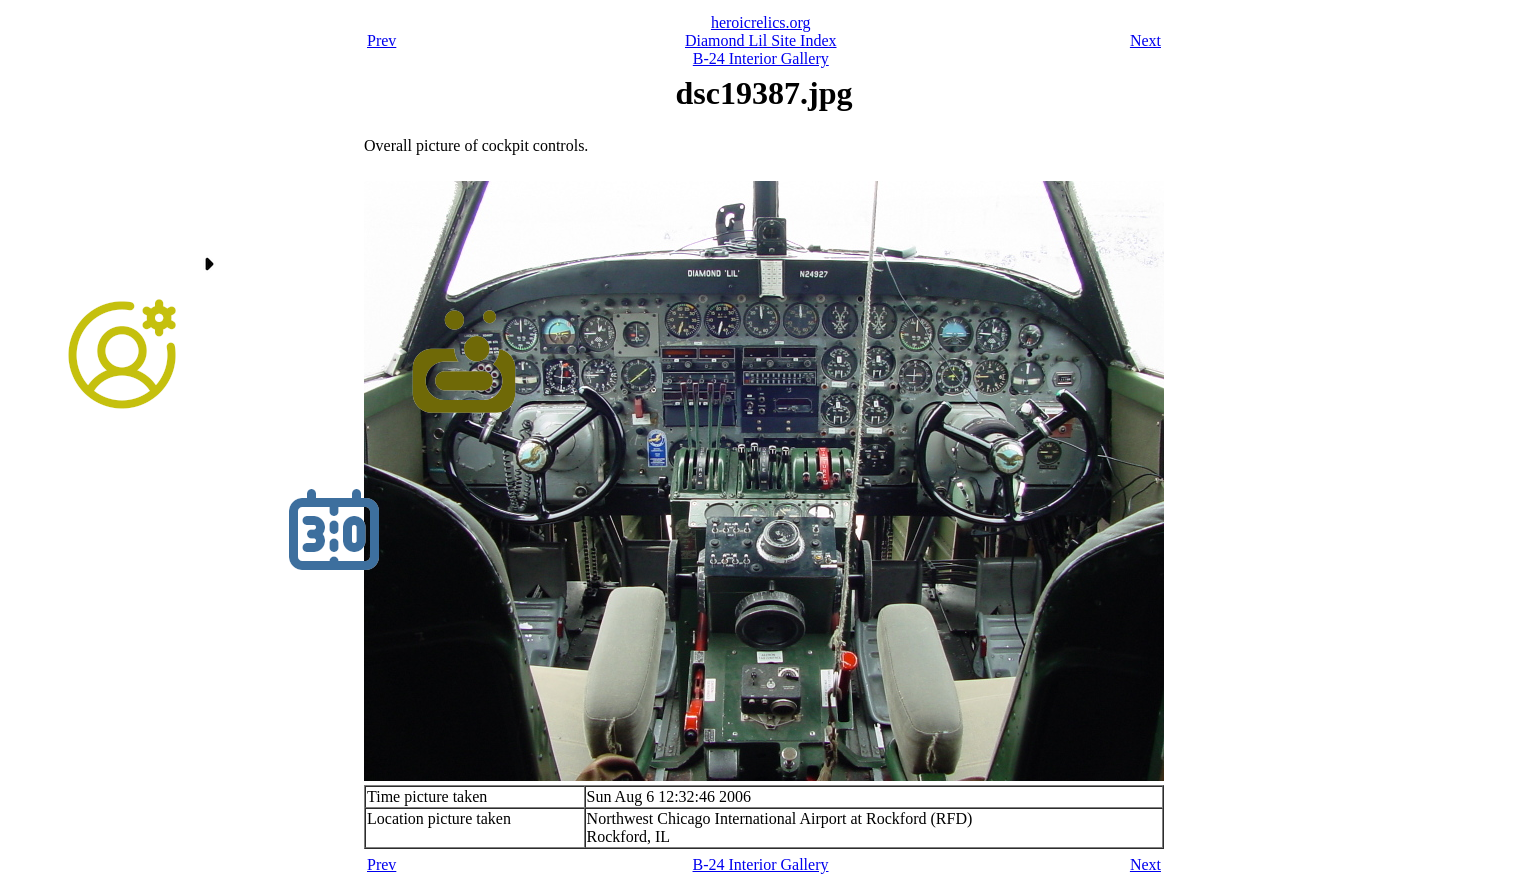 This screenshot has width=1528, height=888. What do you see at coordinates (334, 534) in the screenshot?
I see `view game or match scores` at bounding box center [334, 534].